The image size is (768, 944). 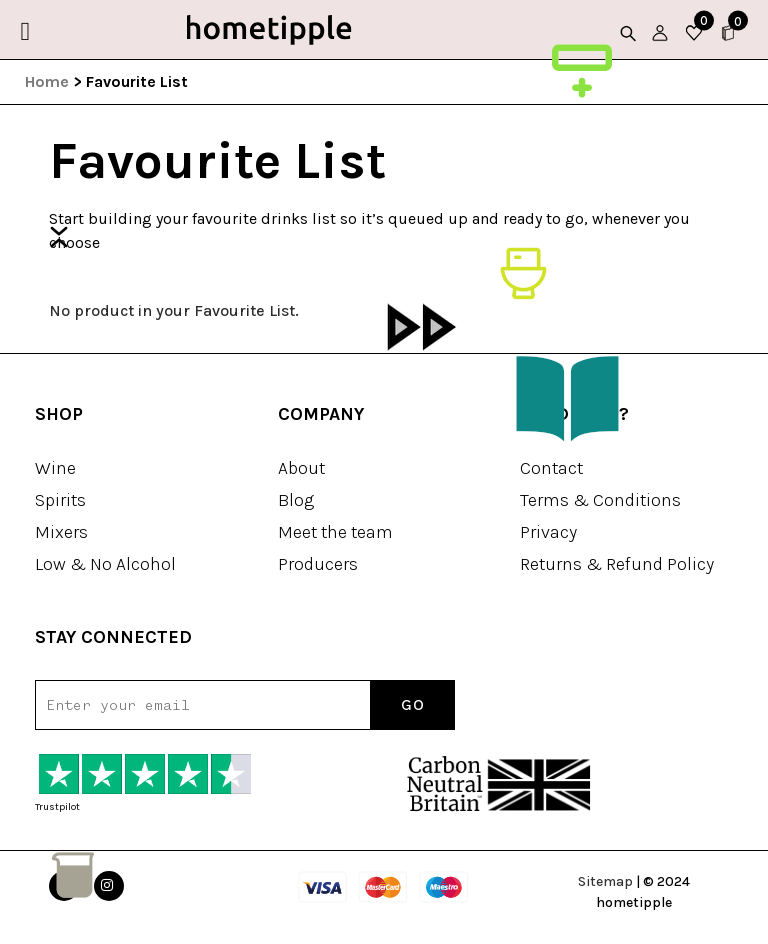 I want to click on open your library or reading list, so click(x=567, y=400).